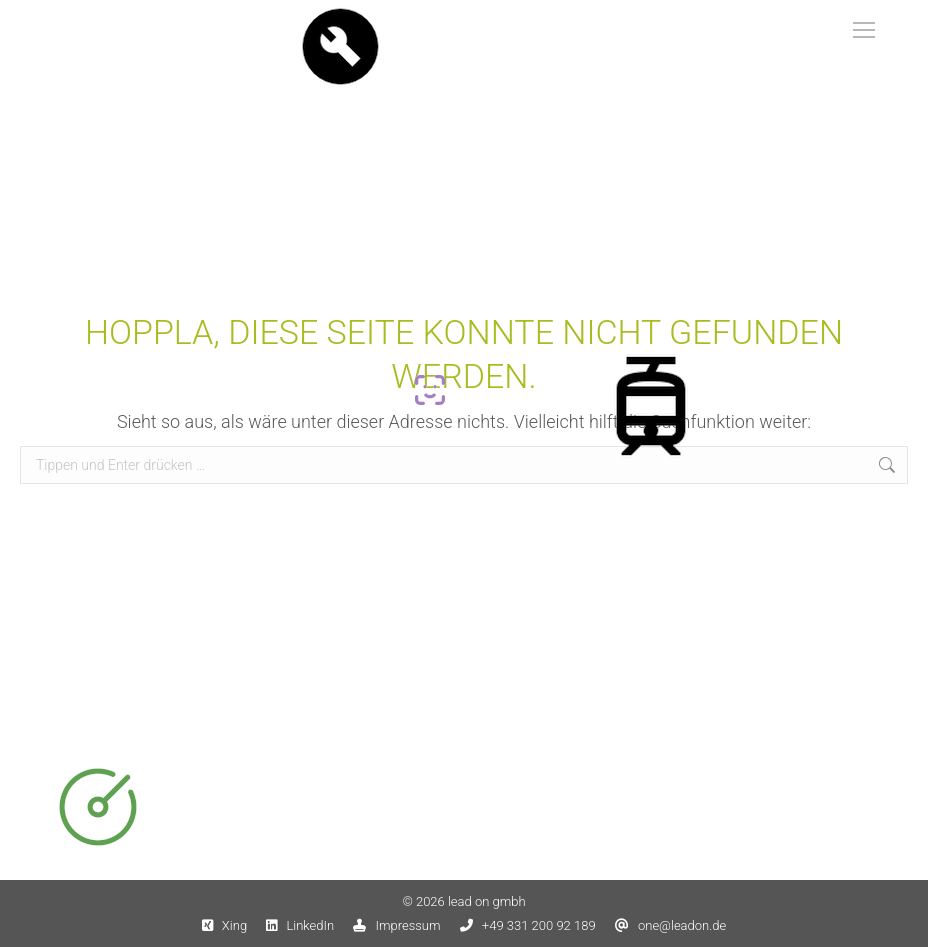 This screenshot has width=928, height=947. What do you see at coordinates (340, 46) in the screenshot?
I see `access settings or configuration options` at bounding box center [340, 46].